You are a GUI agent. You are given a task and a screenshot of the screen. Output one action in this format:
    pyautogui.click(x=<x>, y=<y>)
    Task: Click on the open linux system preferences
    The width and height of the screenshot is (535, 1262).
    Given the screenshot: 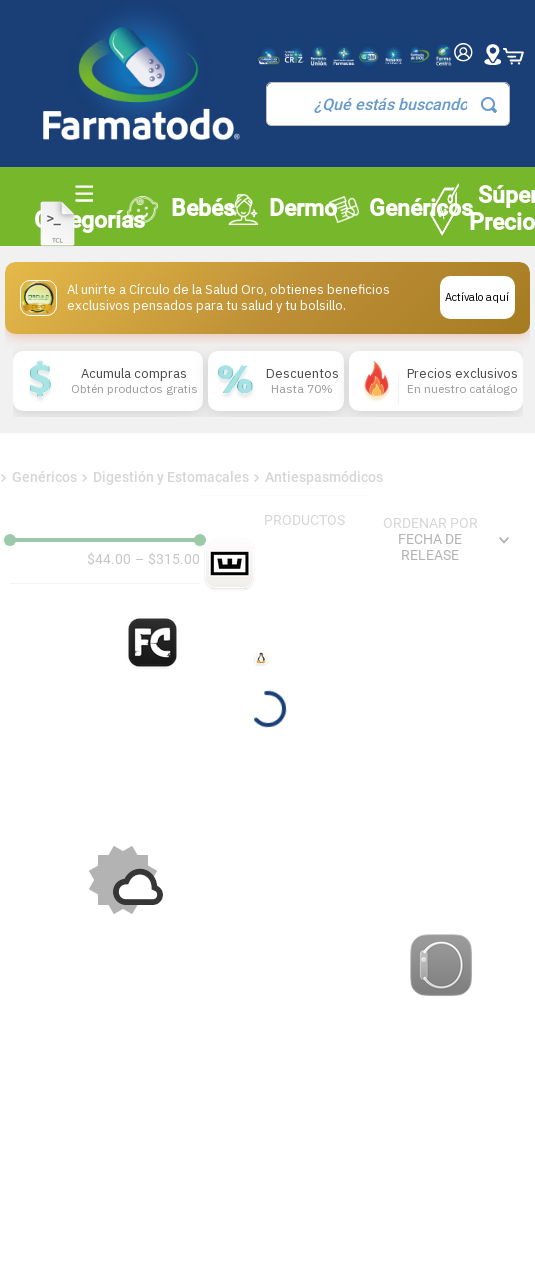 What is the action you would take?
    pyautogui.click(x=261, y=658)
    